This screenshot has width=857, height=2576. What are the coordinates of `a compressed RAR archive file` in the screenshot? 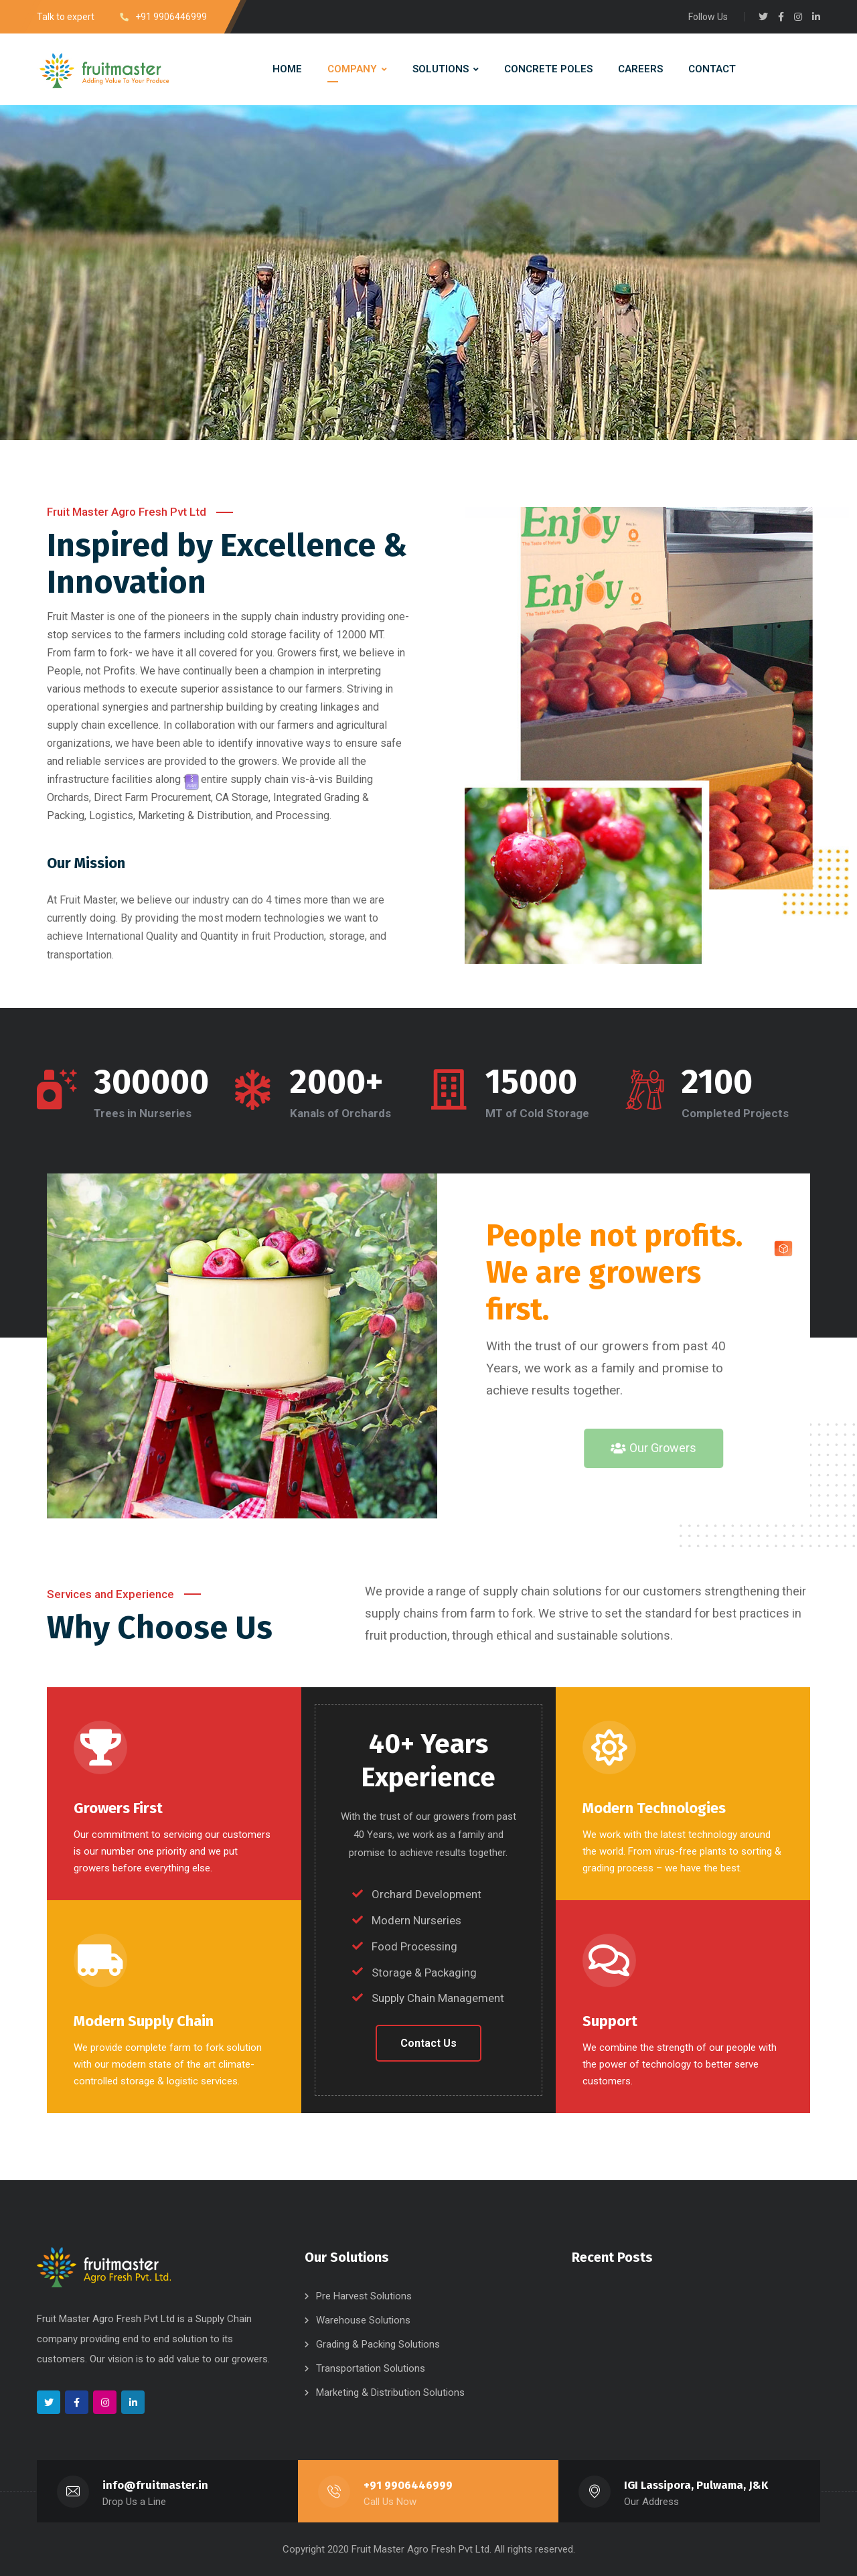 It's located at (191, 782).